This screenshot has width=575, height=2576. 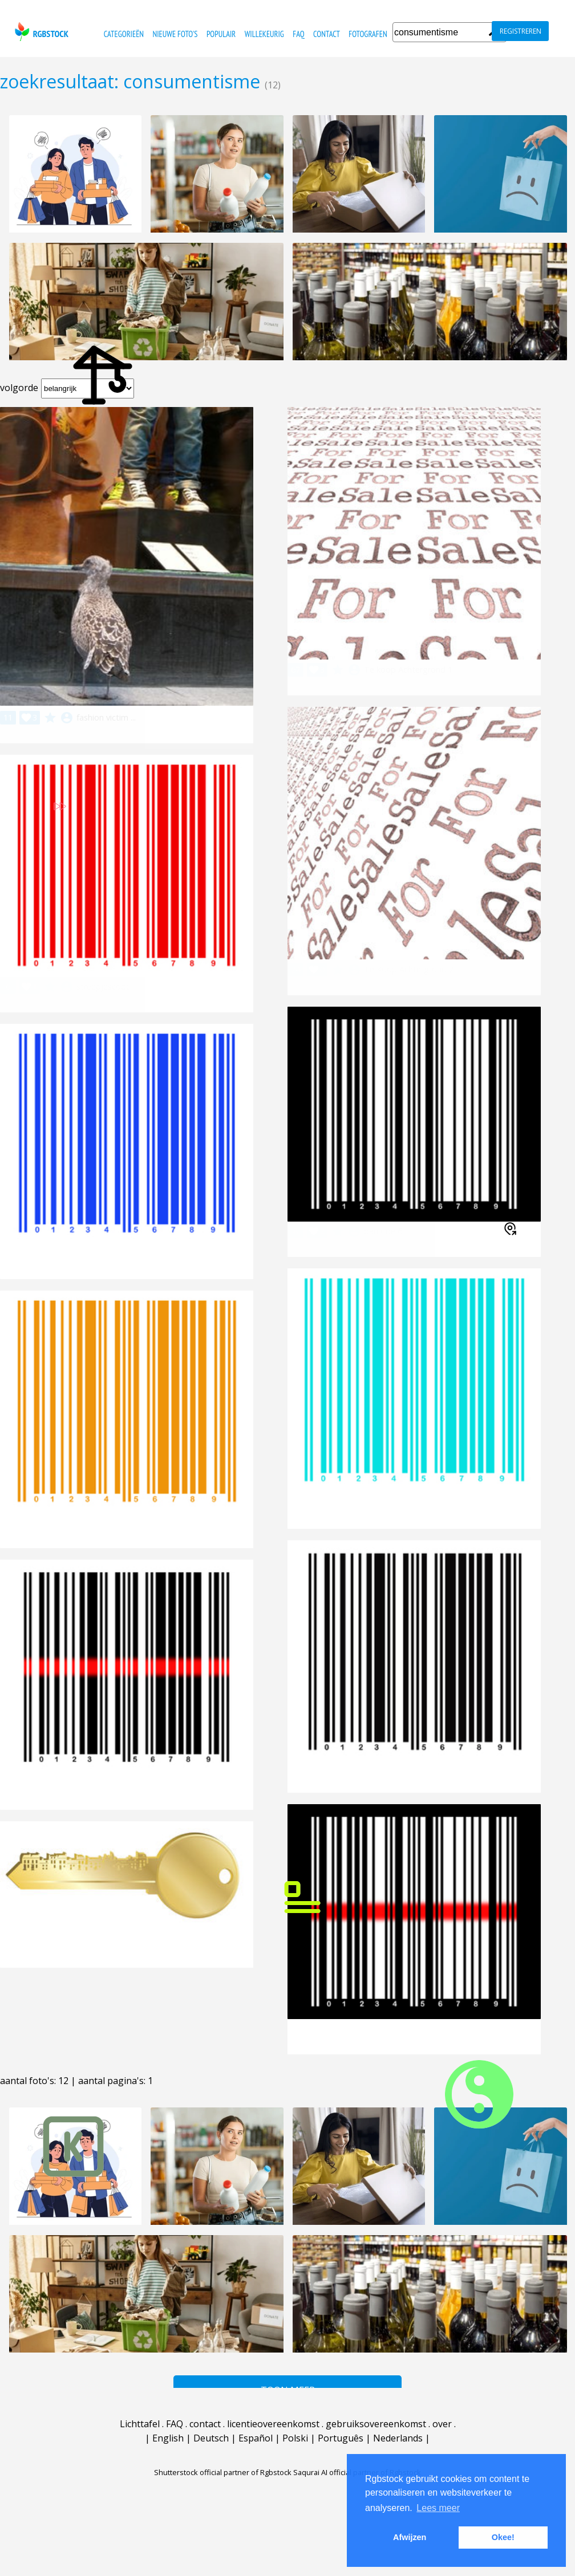 I want to click on toggle balance or harmony mode, so click(x=479, y=2094).